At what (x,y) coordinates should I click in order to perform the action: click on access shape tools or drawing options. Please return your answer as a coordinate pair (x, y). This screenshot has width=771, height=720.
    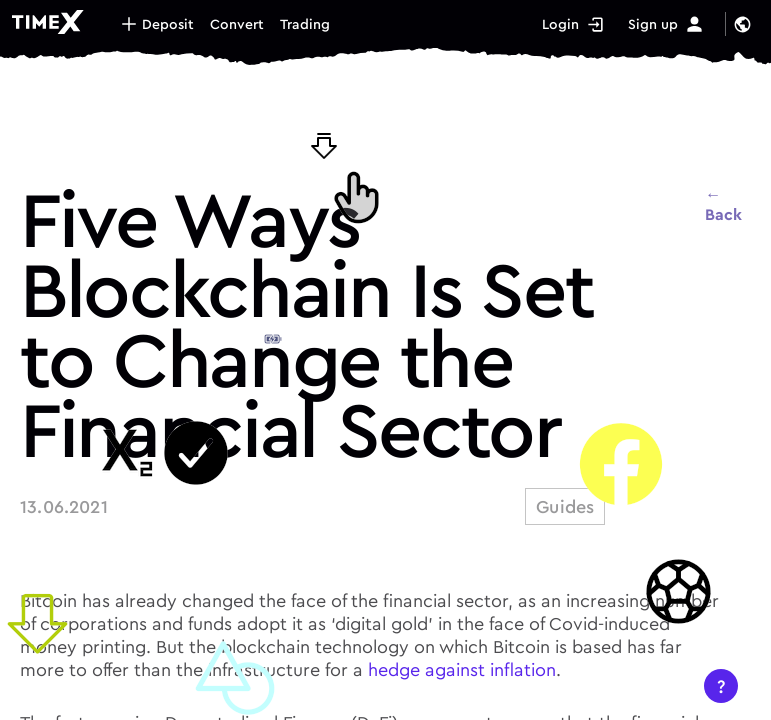
    Looking at the image, I should click on (235, 678).